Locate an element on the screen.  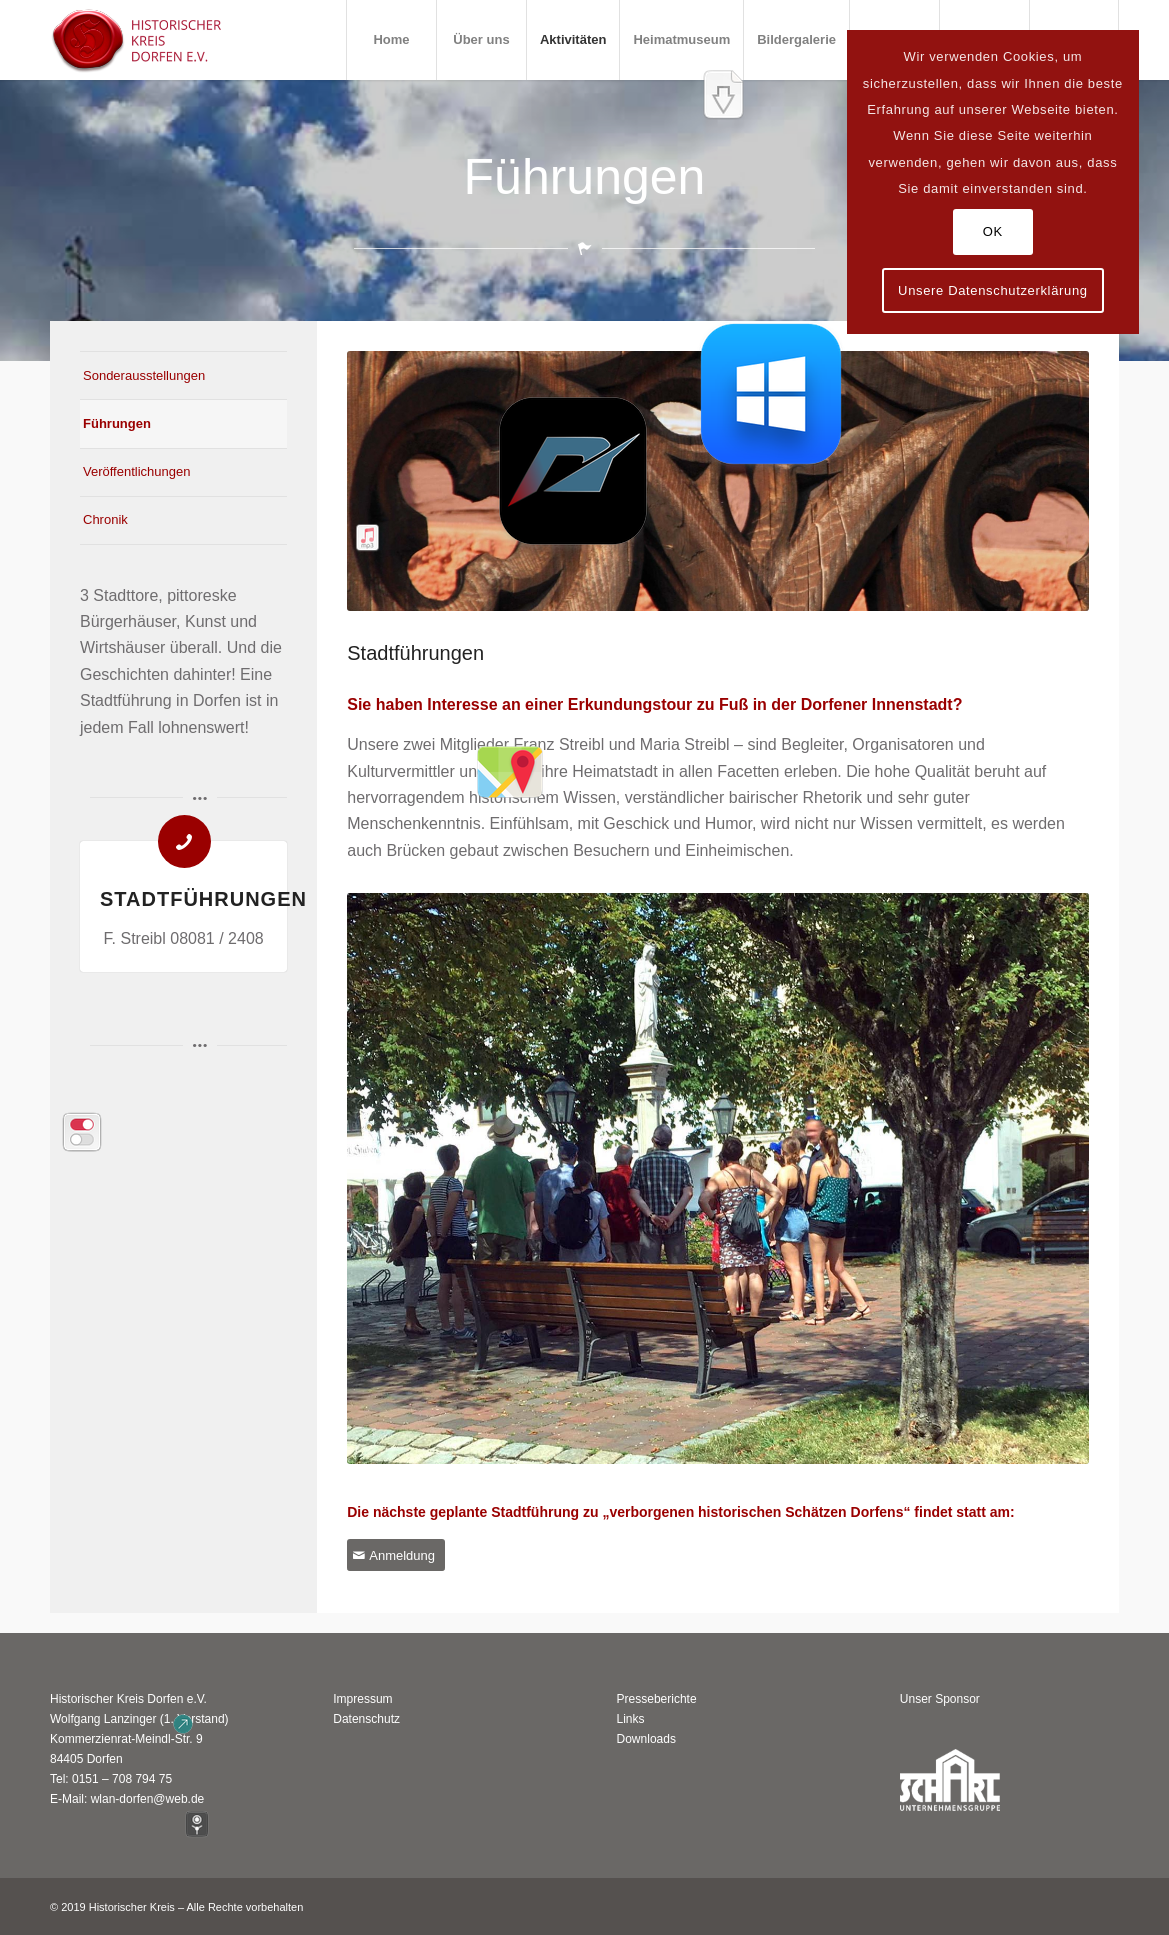
launch wine windows compatibility layer is located at coordinates (771, 394).